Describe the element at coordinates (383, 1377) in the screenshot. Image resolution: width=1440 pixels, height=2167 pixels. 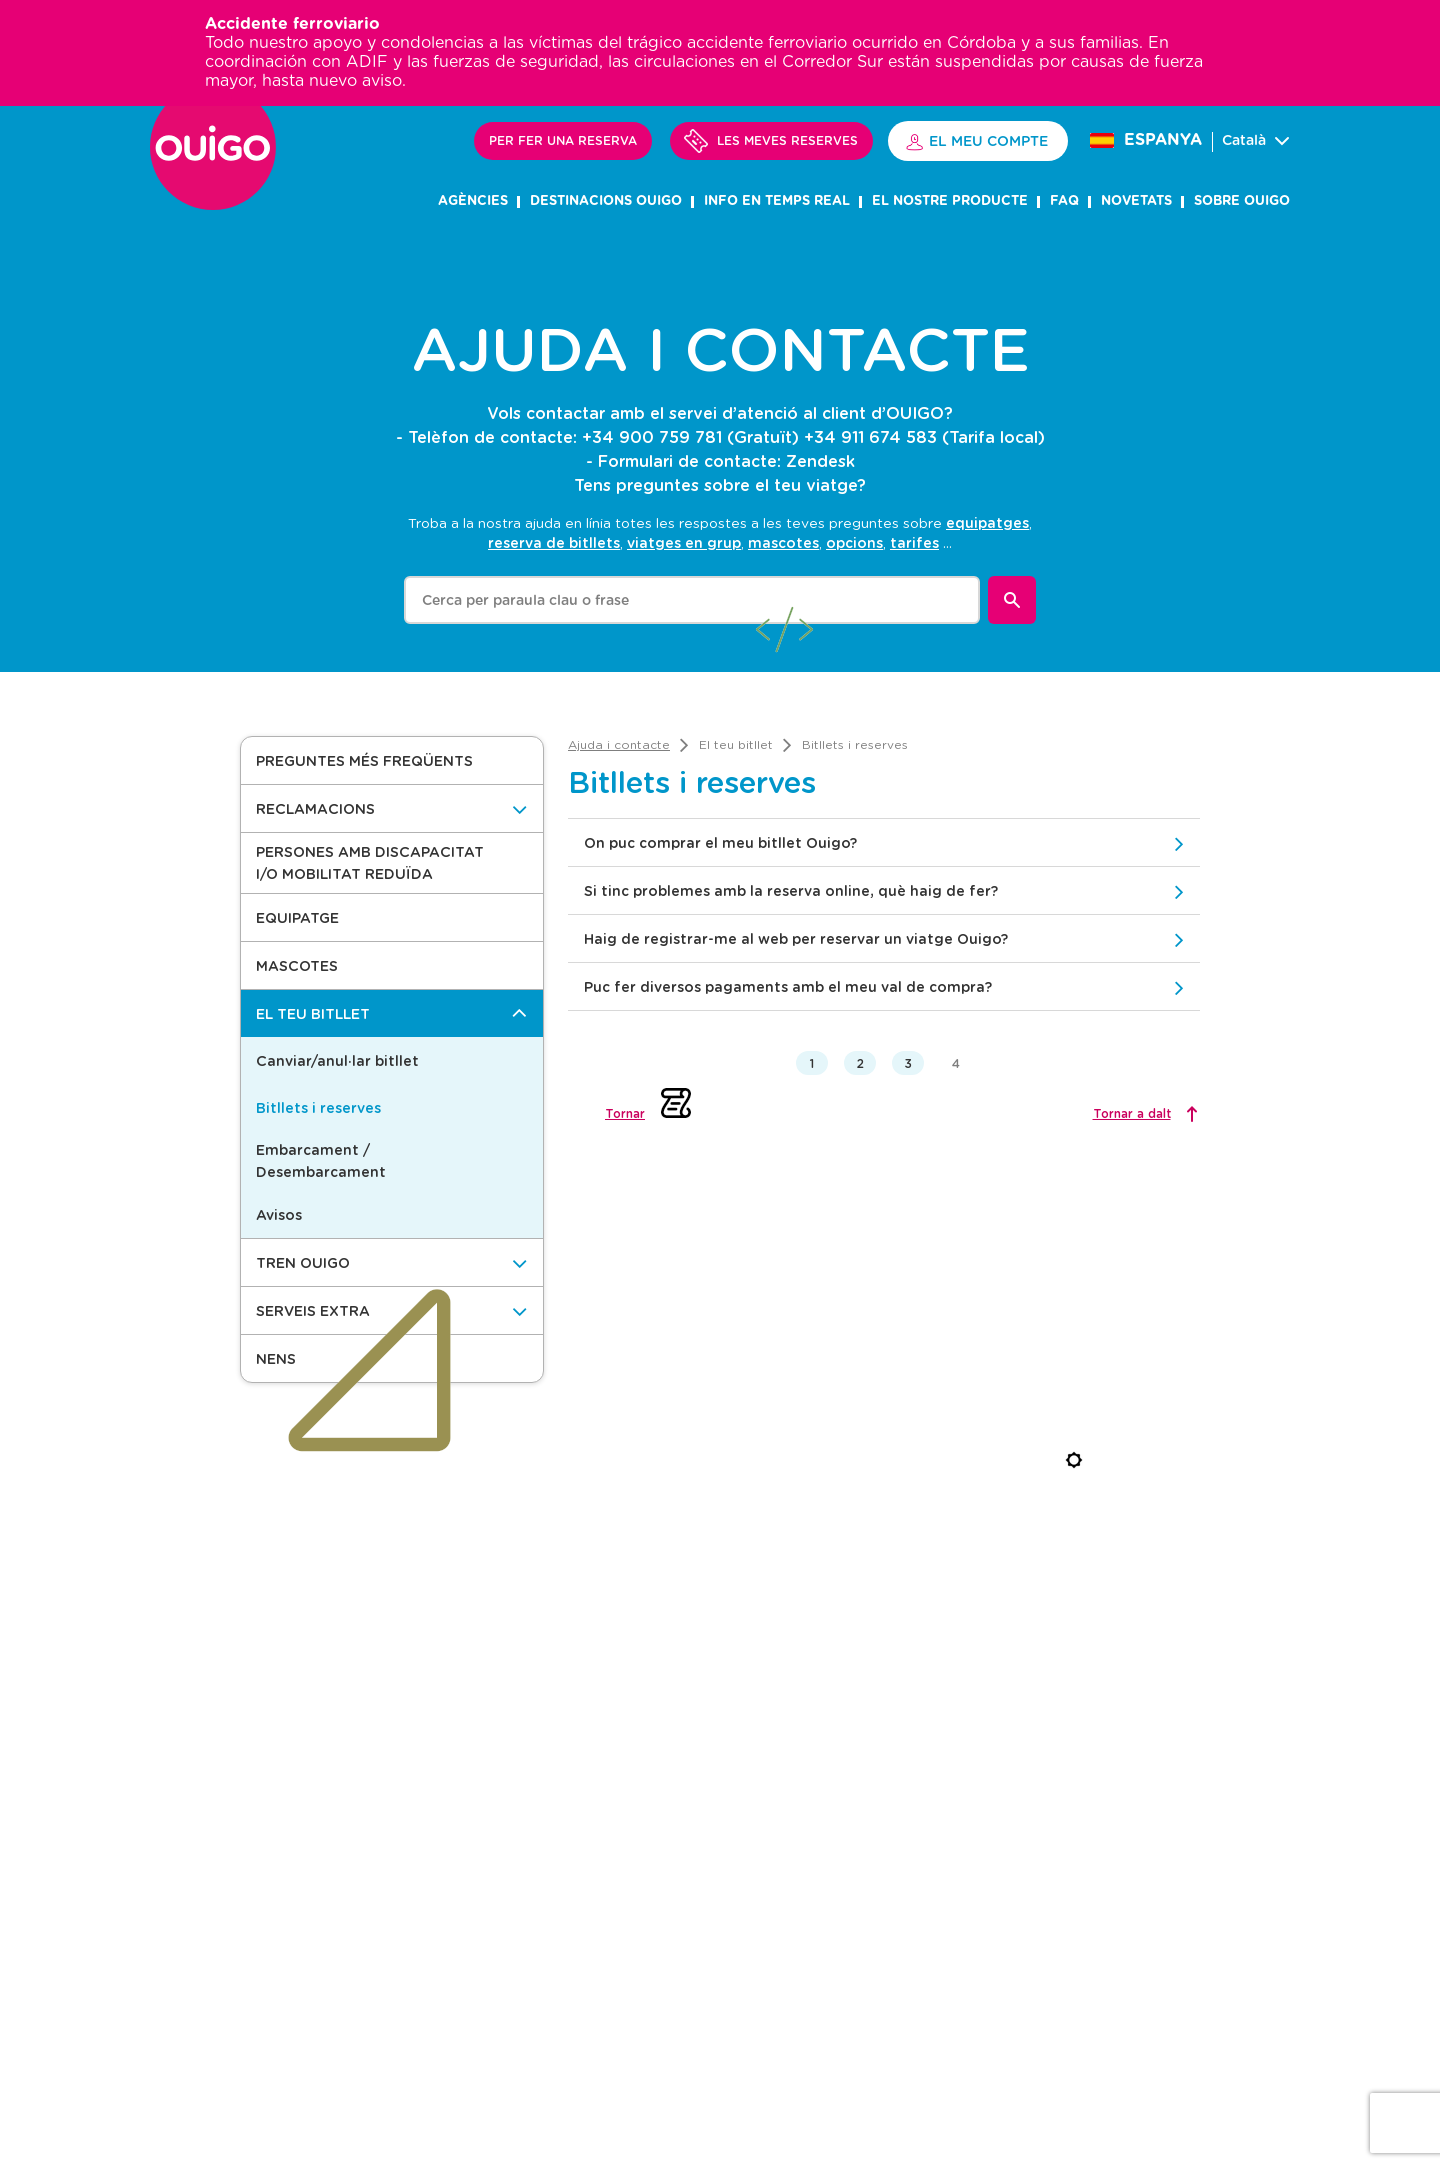
I see `indicates no cellular signal available` at that location.